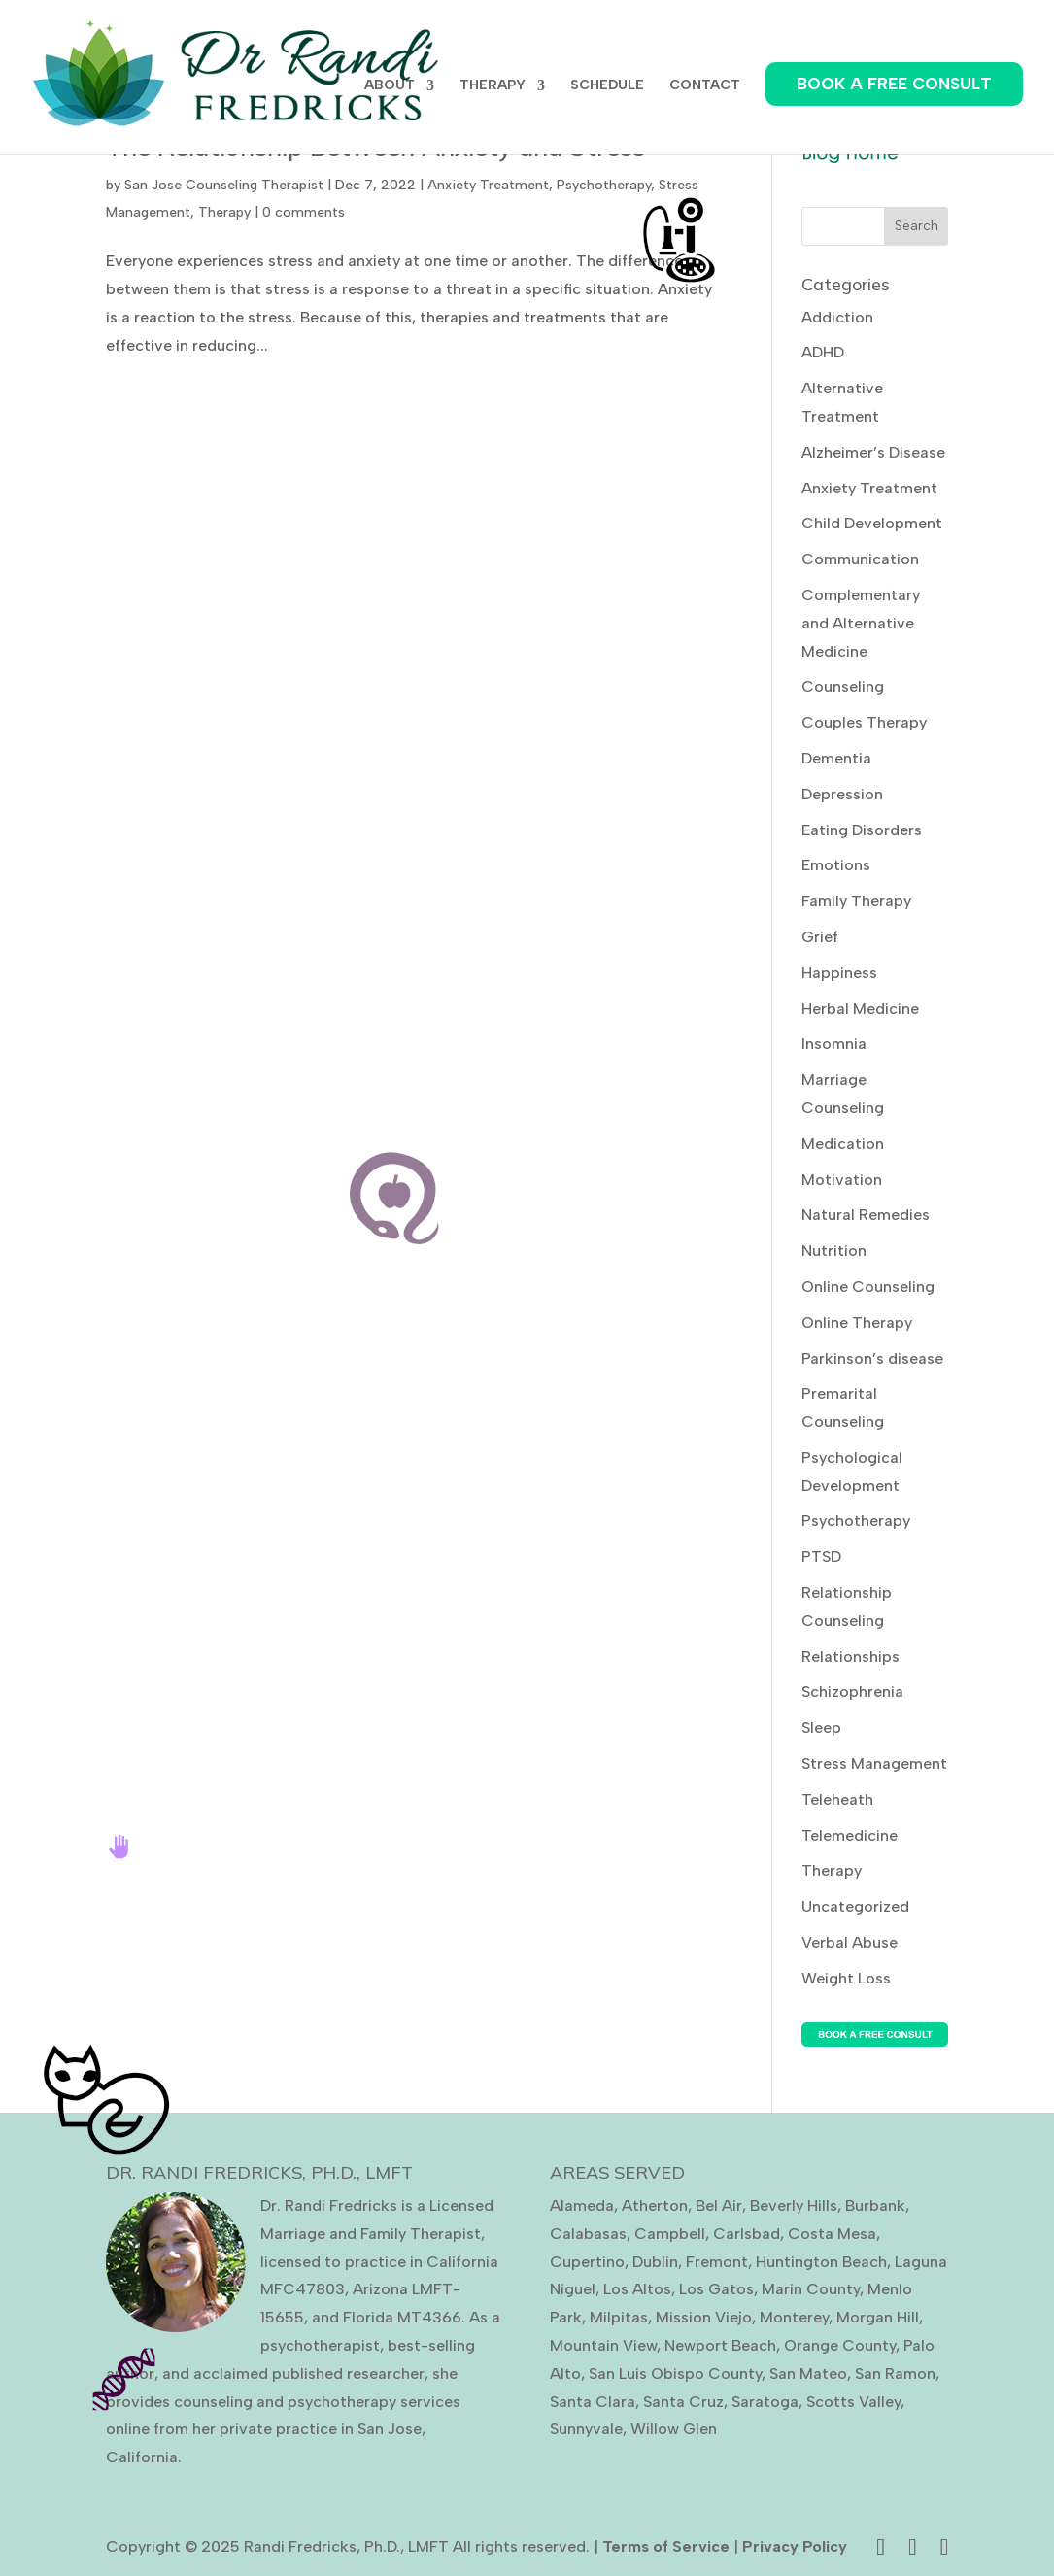 This screenshot has width=1054, height=2576. I want to click on vintage or classic phone contact option, so click(679, 240).